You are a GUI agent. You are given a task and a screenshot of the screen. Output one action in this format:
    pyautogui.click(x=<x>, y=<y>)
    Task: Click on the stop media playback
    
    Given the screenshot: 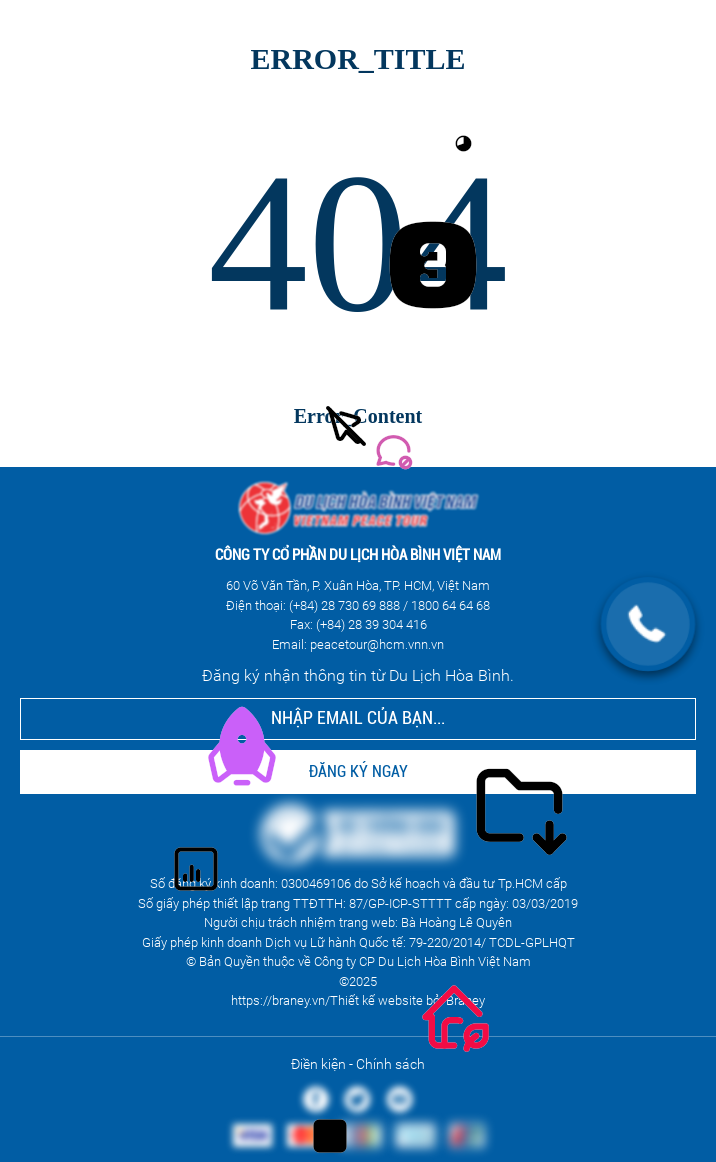 What is the action you would take?
    pyautogui.click(x=330, y=1136)
    